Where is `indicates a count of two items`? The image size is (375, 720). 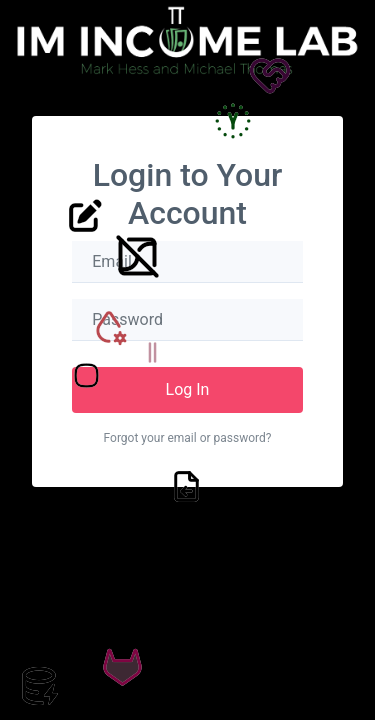 indicates a count of two items is located at coordinates (152, 352).